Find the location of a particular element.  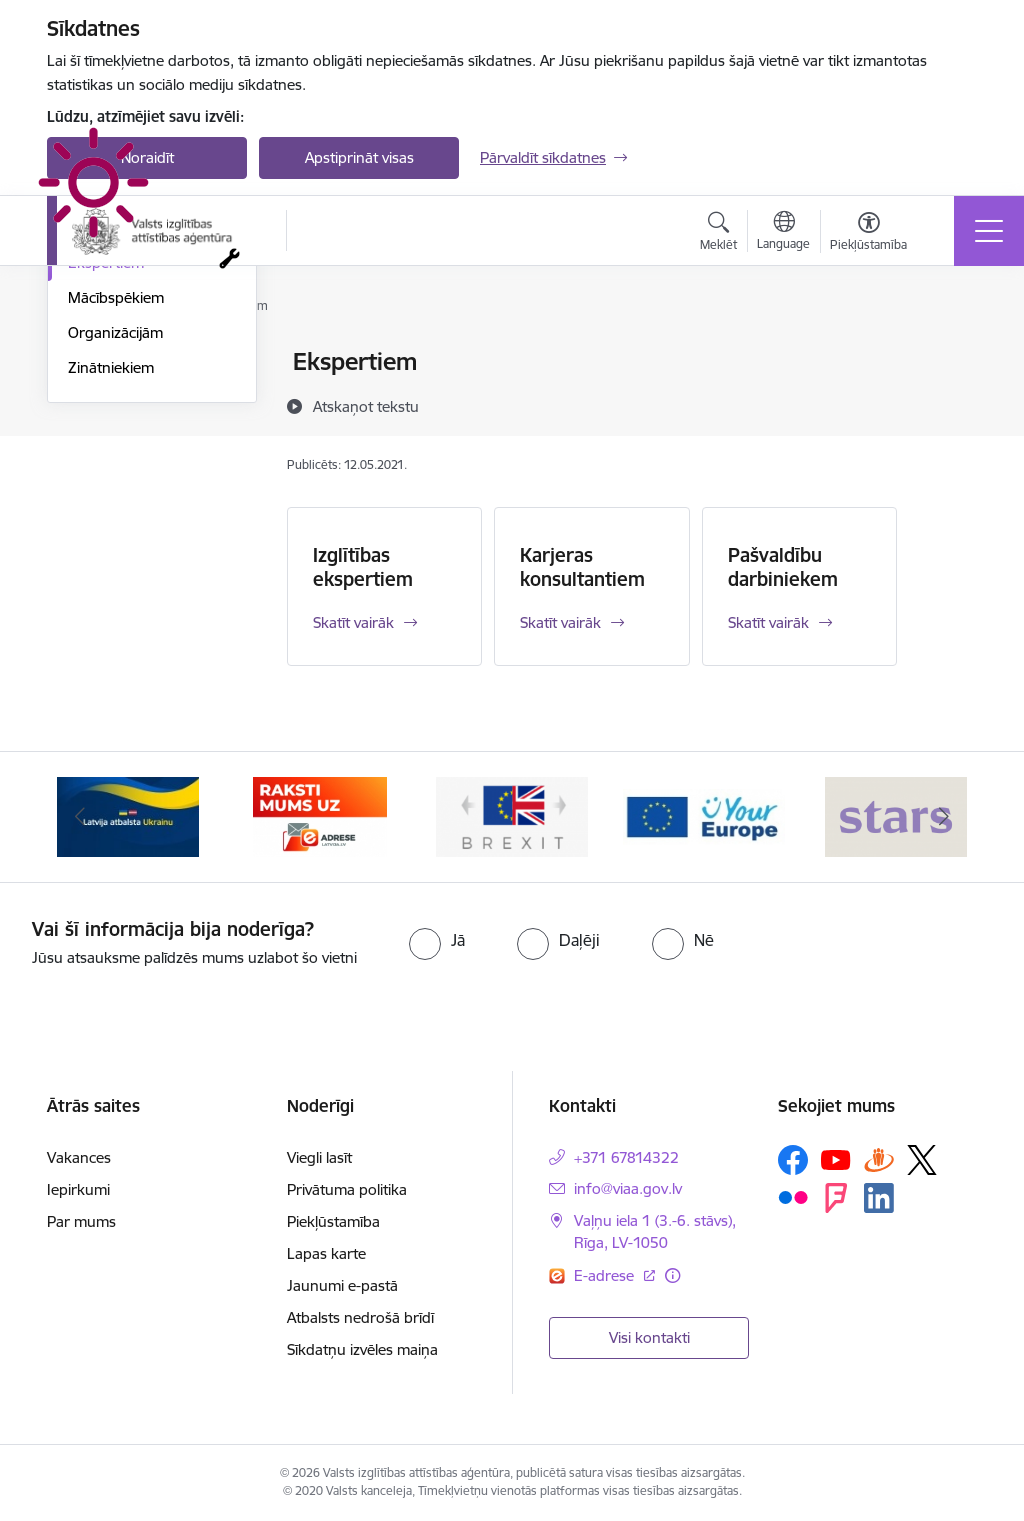

access settings or preferences is located at coordinates (229, 258).